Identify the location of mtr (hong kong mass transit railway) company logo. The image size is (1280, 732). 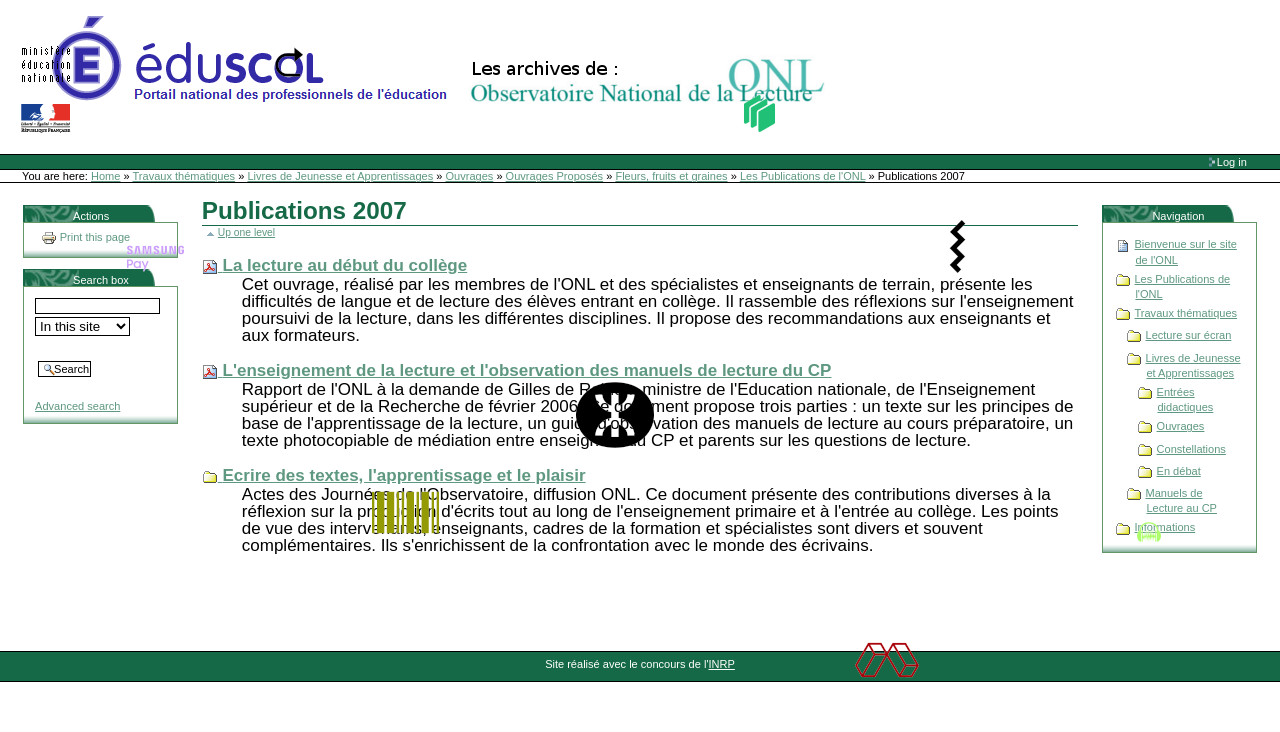
(615, 415).